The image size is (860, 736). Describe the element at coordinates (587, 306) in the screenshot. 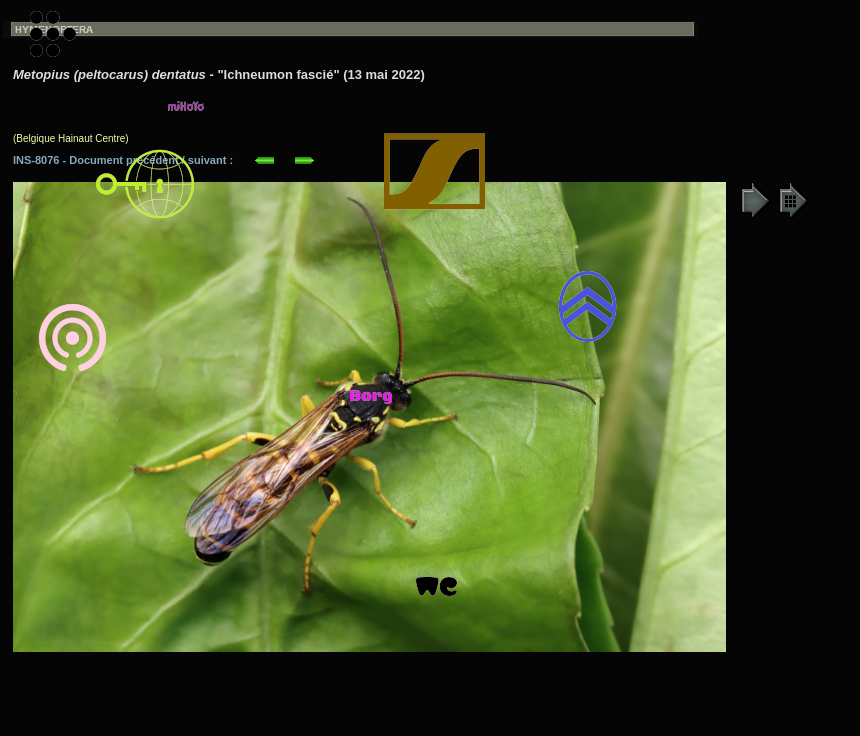

I see `citroën brand logo` at that location.